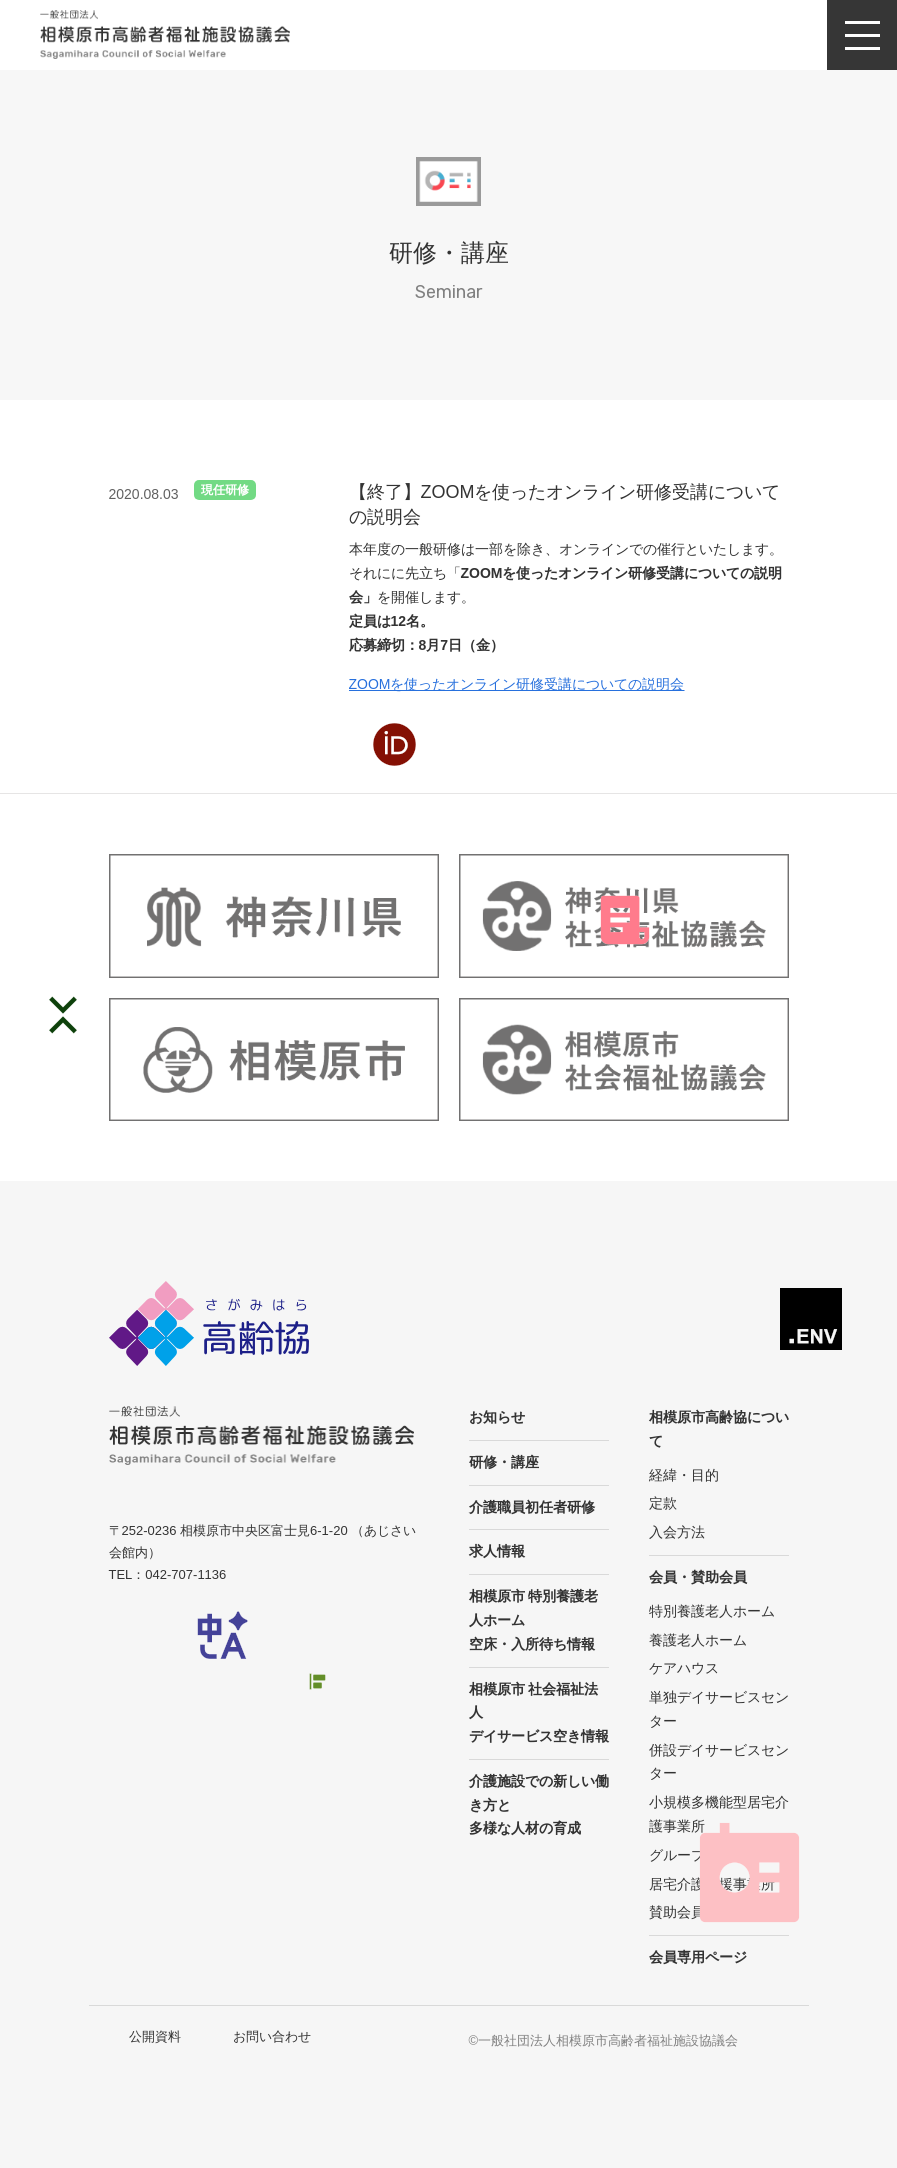  Describe the element at coordinates (394, 744) in the screenshot. I see `link to ORCID researcher profile` at that location.